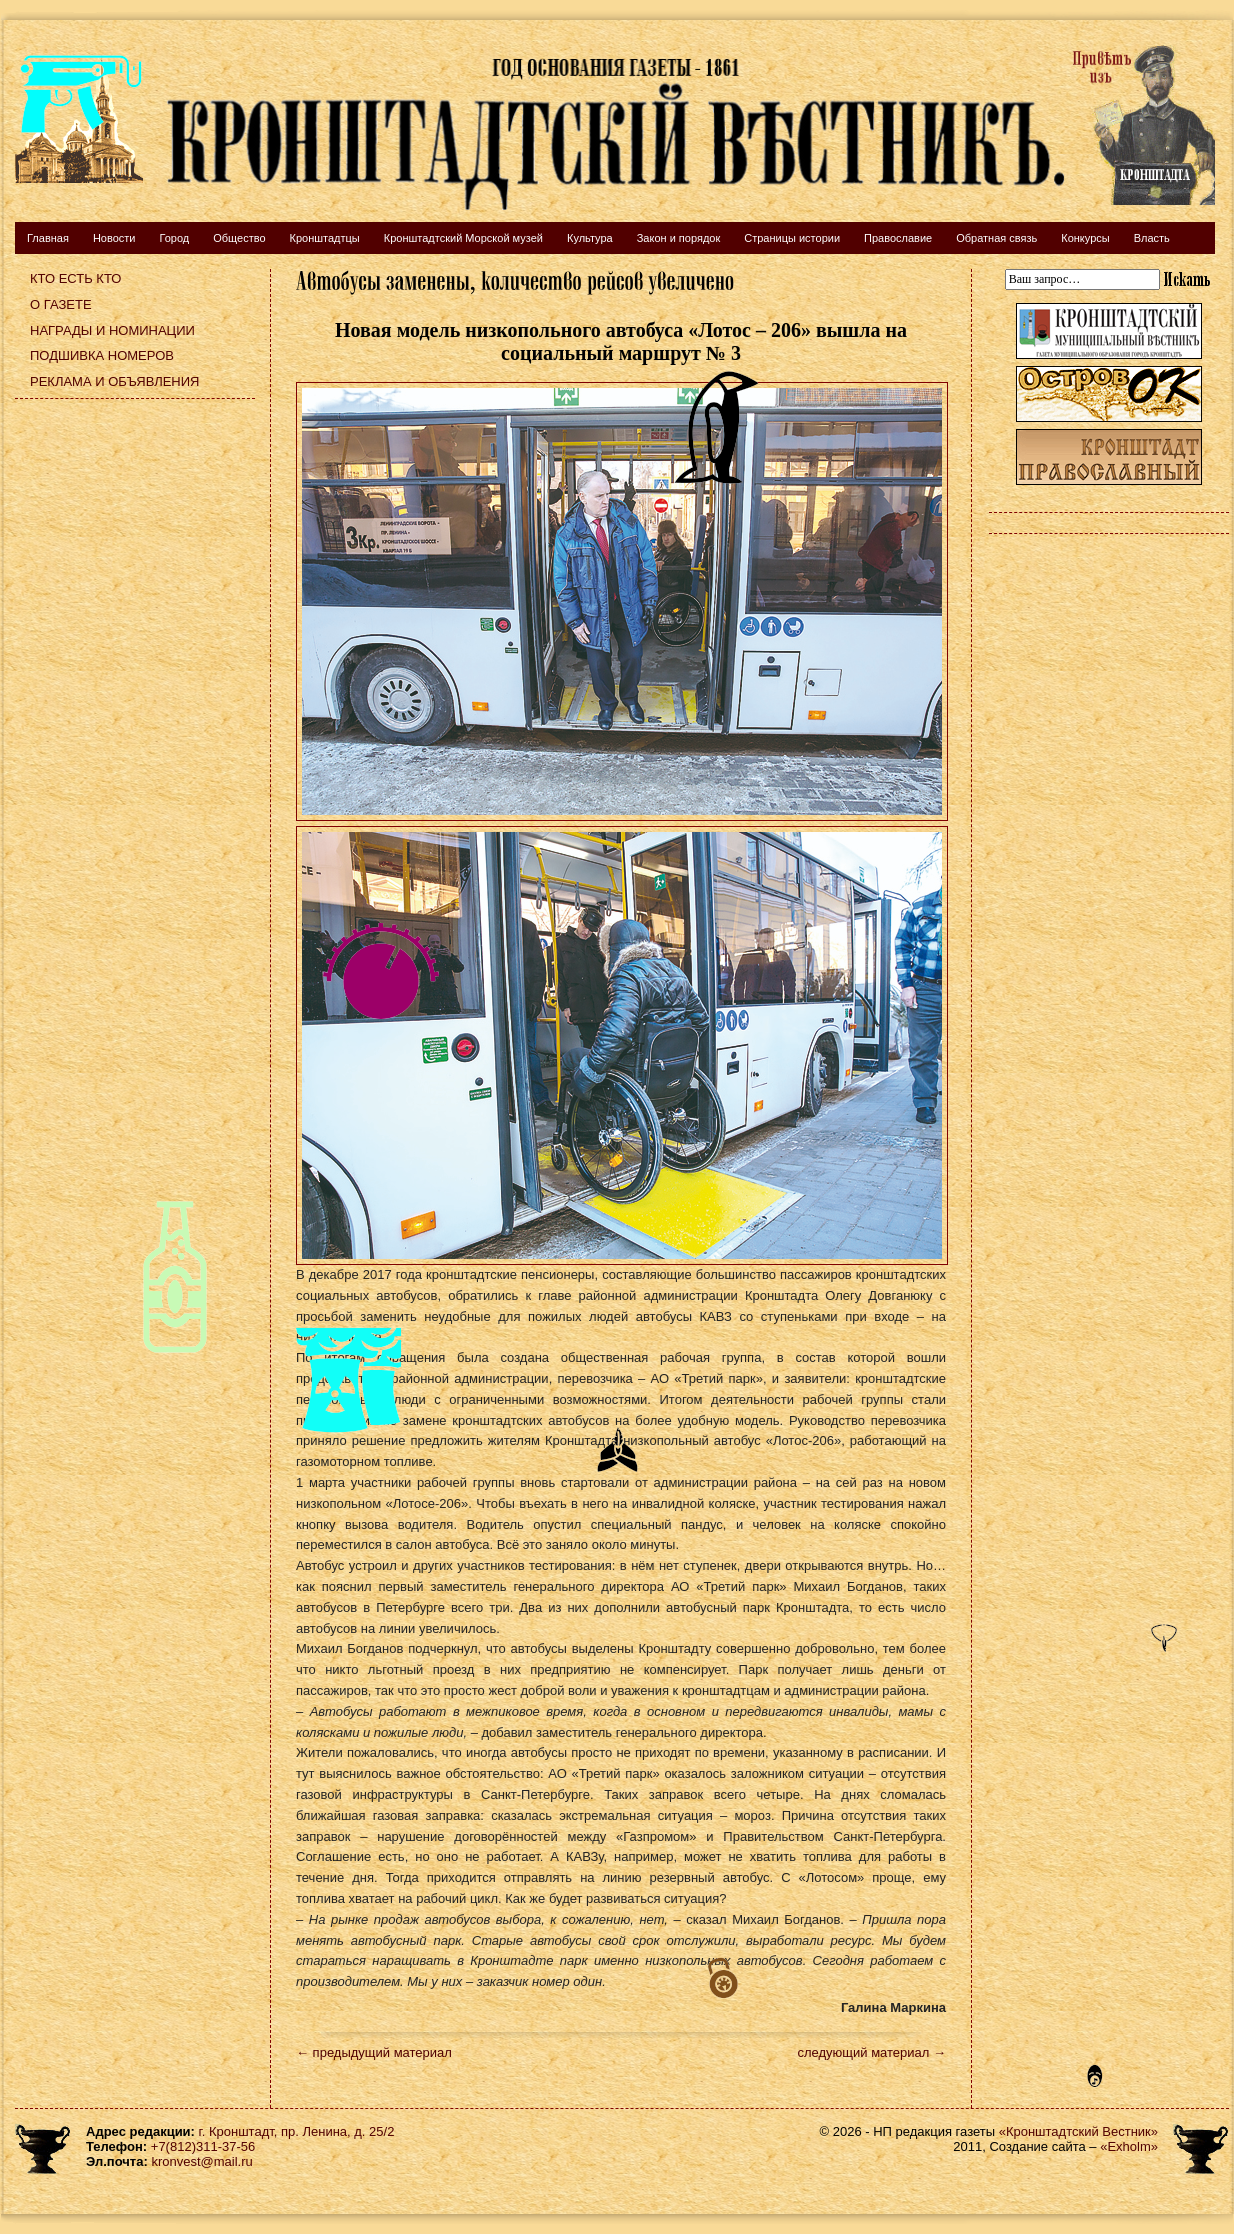  What do you see at coordinates (1164, 1638) in the screenshot?
I see `equip a feather necklace accessory` at bounding box center [1164, 1638].